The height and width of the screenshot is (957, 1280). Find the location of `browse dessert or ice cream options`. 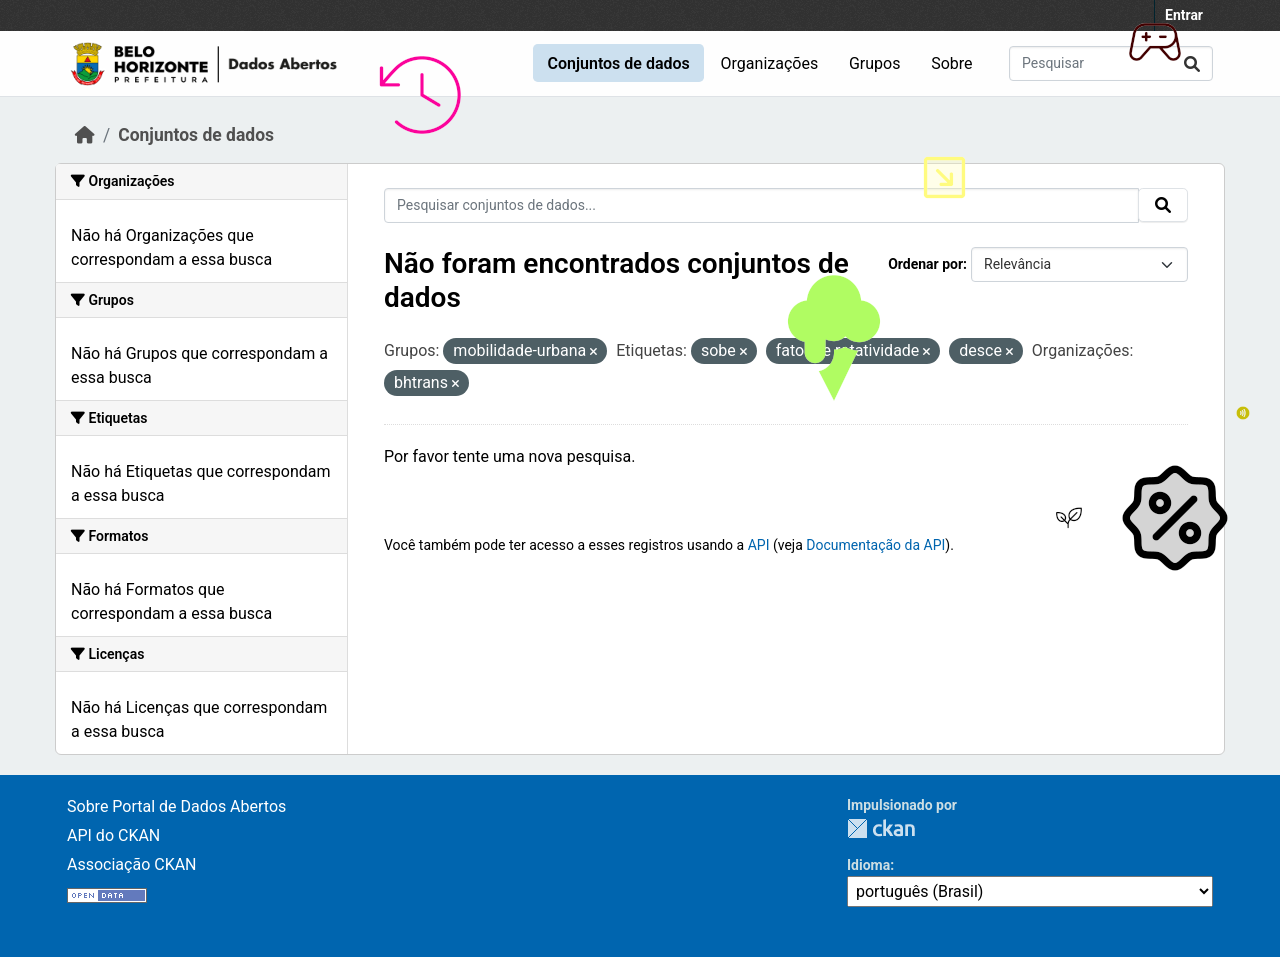

browse dessert or ice cream options is located at coordinates (834, 338).